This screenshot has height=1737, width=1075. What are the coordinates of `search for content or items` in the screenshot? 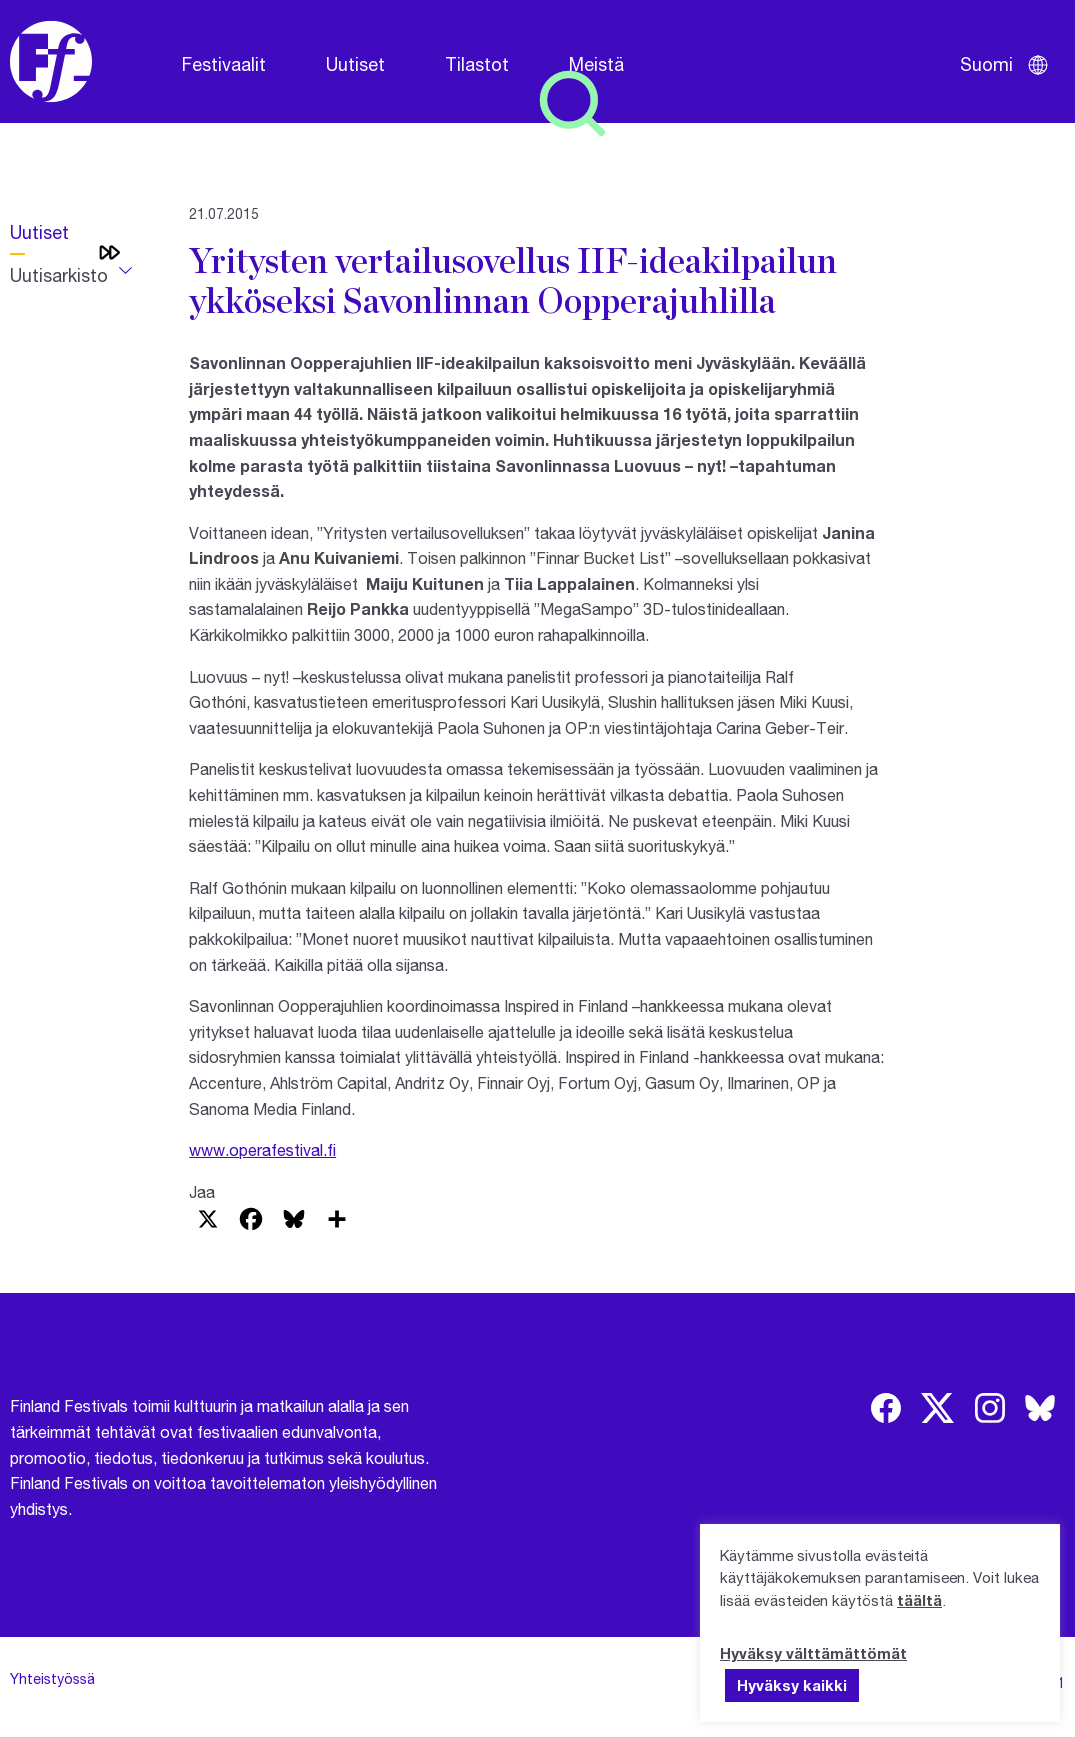 It's located at (572, 103).